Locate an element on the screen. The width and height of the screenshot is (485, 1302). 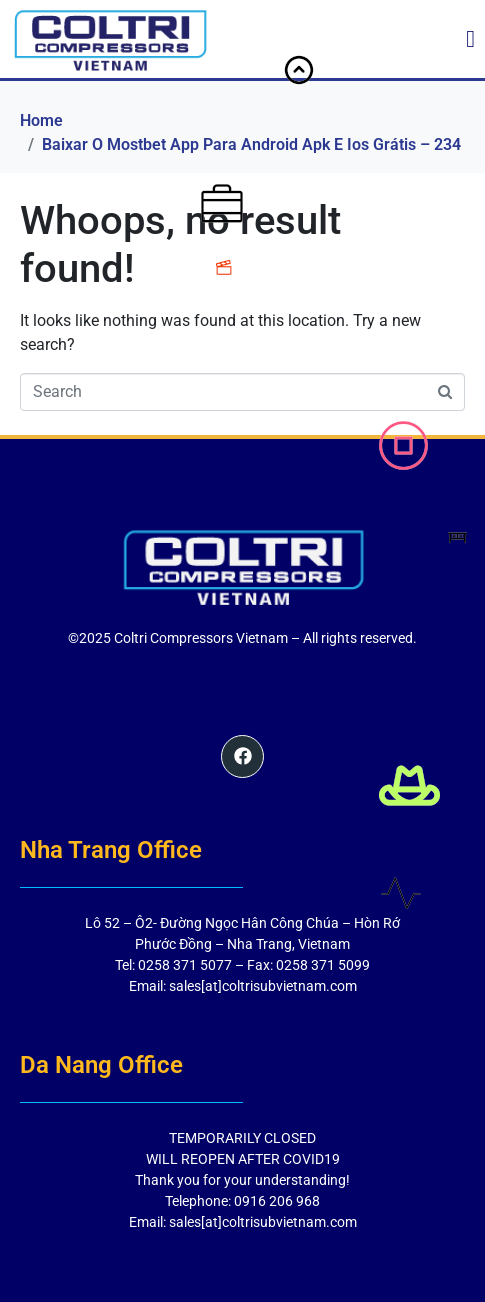
scroll to top of page is located at coordinates (299, 70).